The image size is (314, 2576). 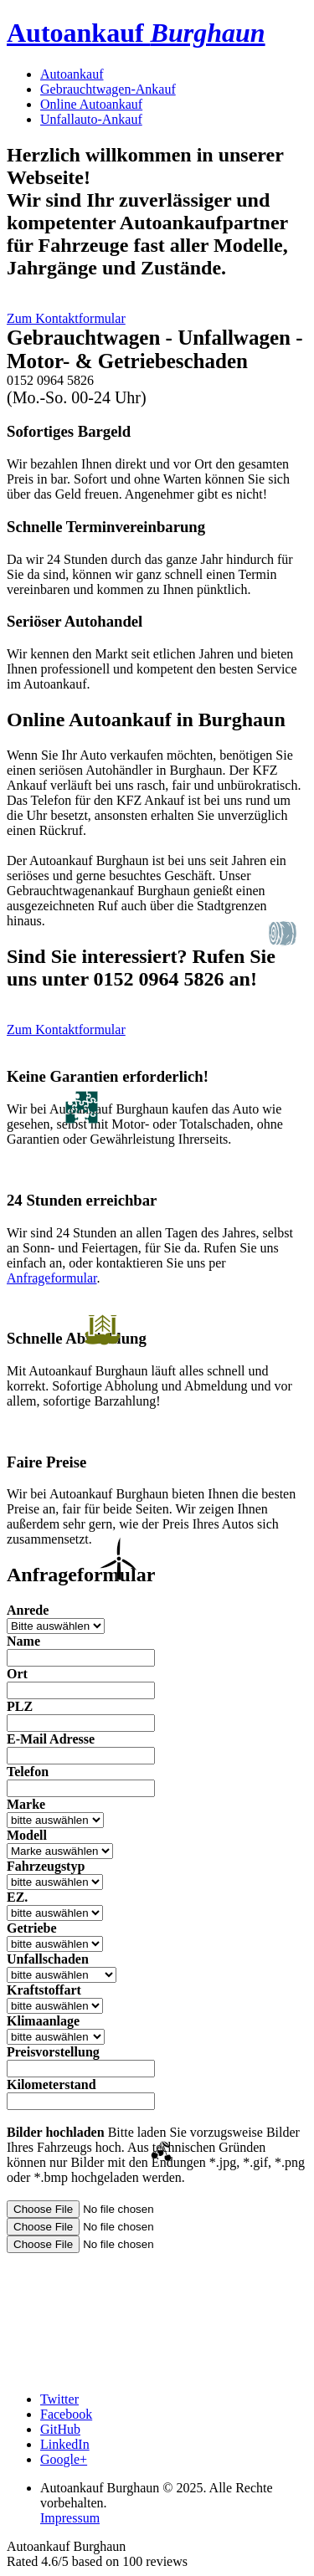 I want to click on indicates bonus or reward in a game, so click(x=161, y=2150).